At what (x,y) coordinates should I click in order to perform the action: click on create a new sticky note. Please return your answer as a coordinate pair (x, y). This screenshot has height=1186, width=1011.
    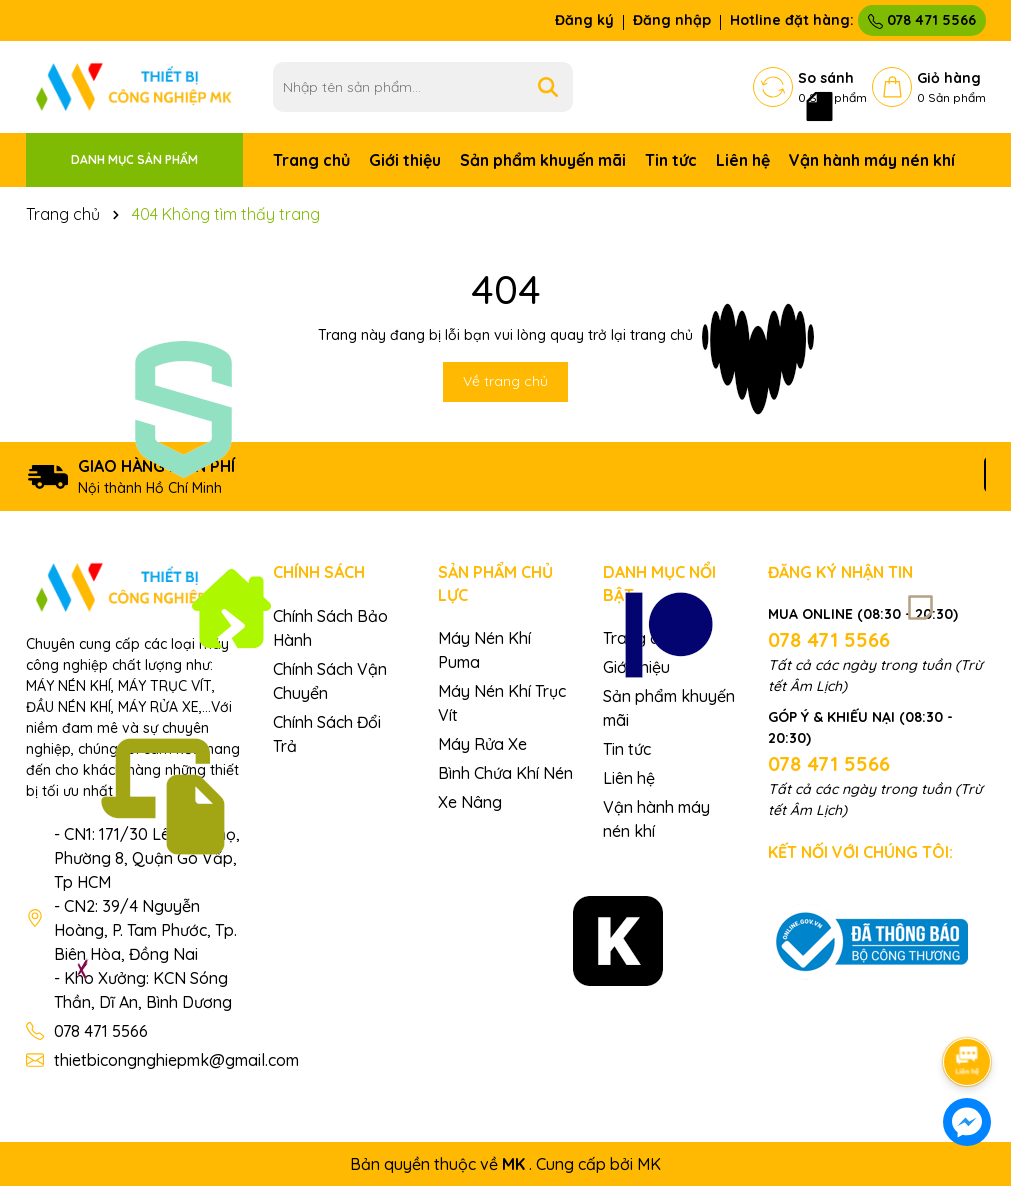
    Looking at the image, I should click on (920, 607).